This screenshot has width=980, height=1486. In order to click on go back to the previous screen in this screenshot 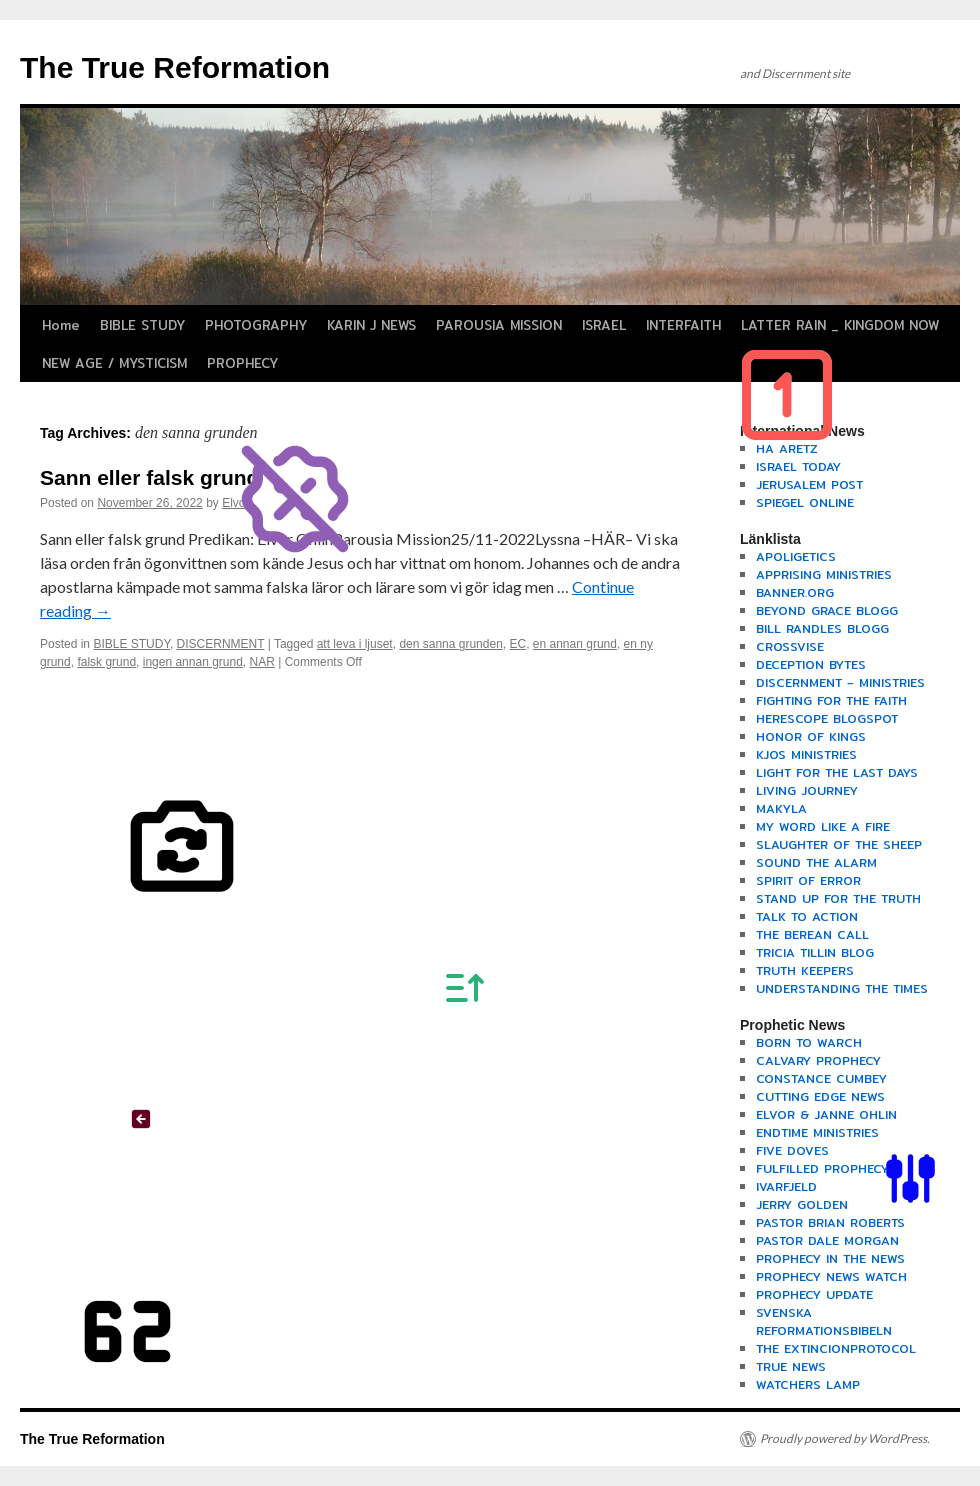, I will do `click(141, 1119)`.